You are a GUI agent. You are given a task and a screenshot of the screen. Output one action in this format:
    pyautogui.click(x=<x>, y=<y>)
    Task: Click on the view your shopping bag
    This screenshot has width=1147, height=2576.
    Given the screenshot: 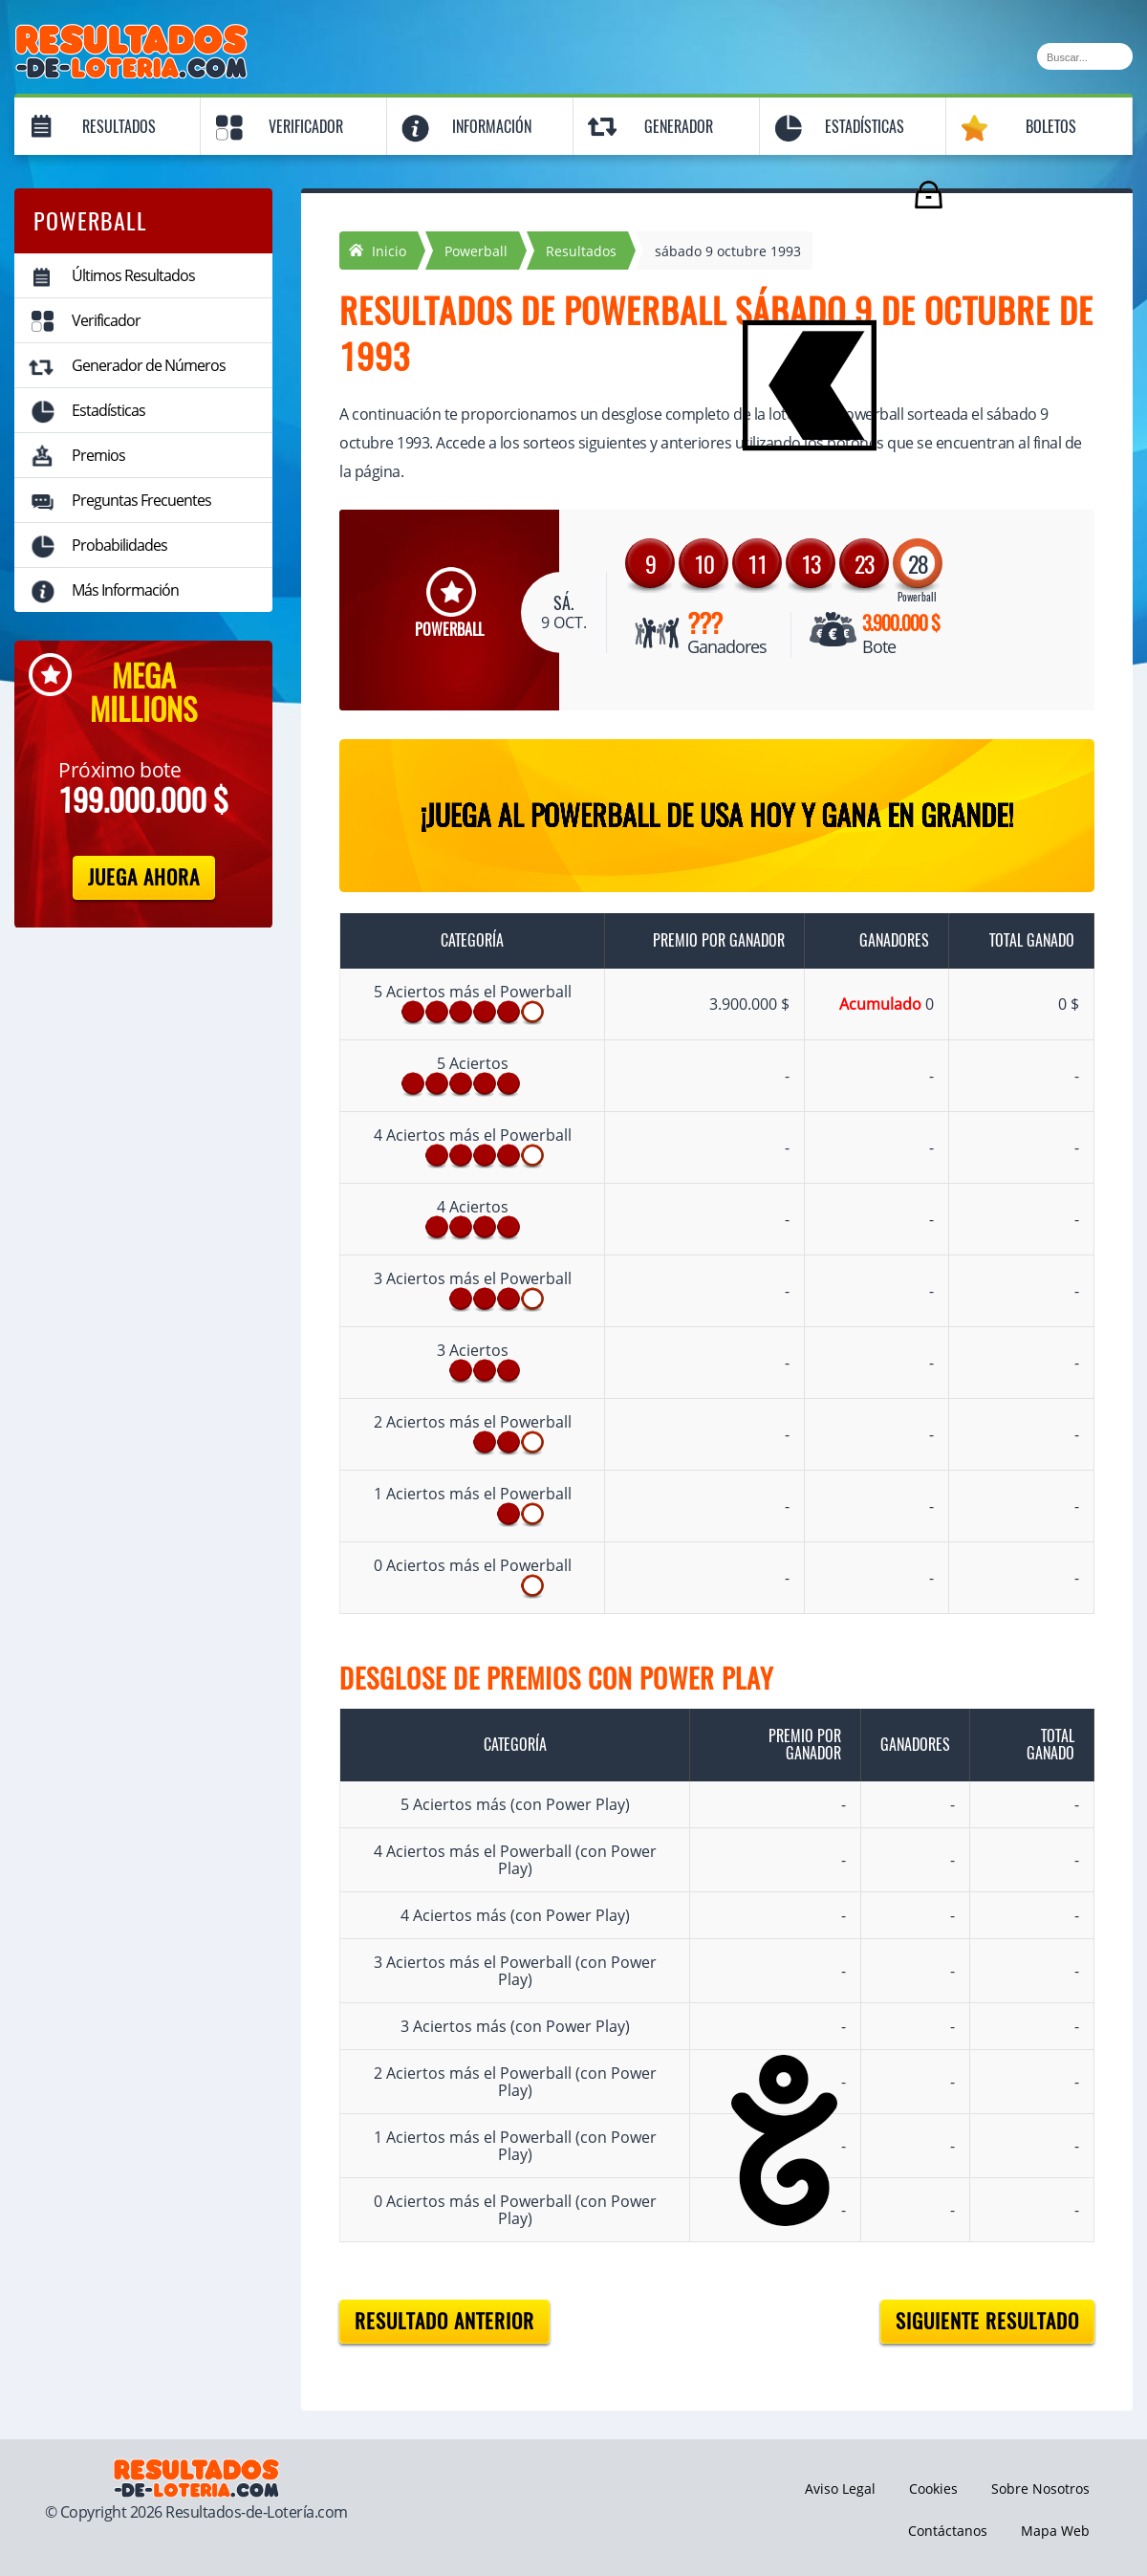 What is the action you would take?
    pyautogui.click(x=928, y=194)
    